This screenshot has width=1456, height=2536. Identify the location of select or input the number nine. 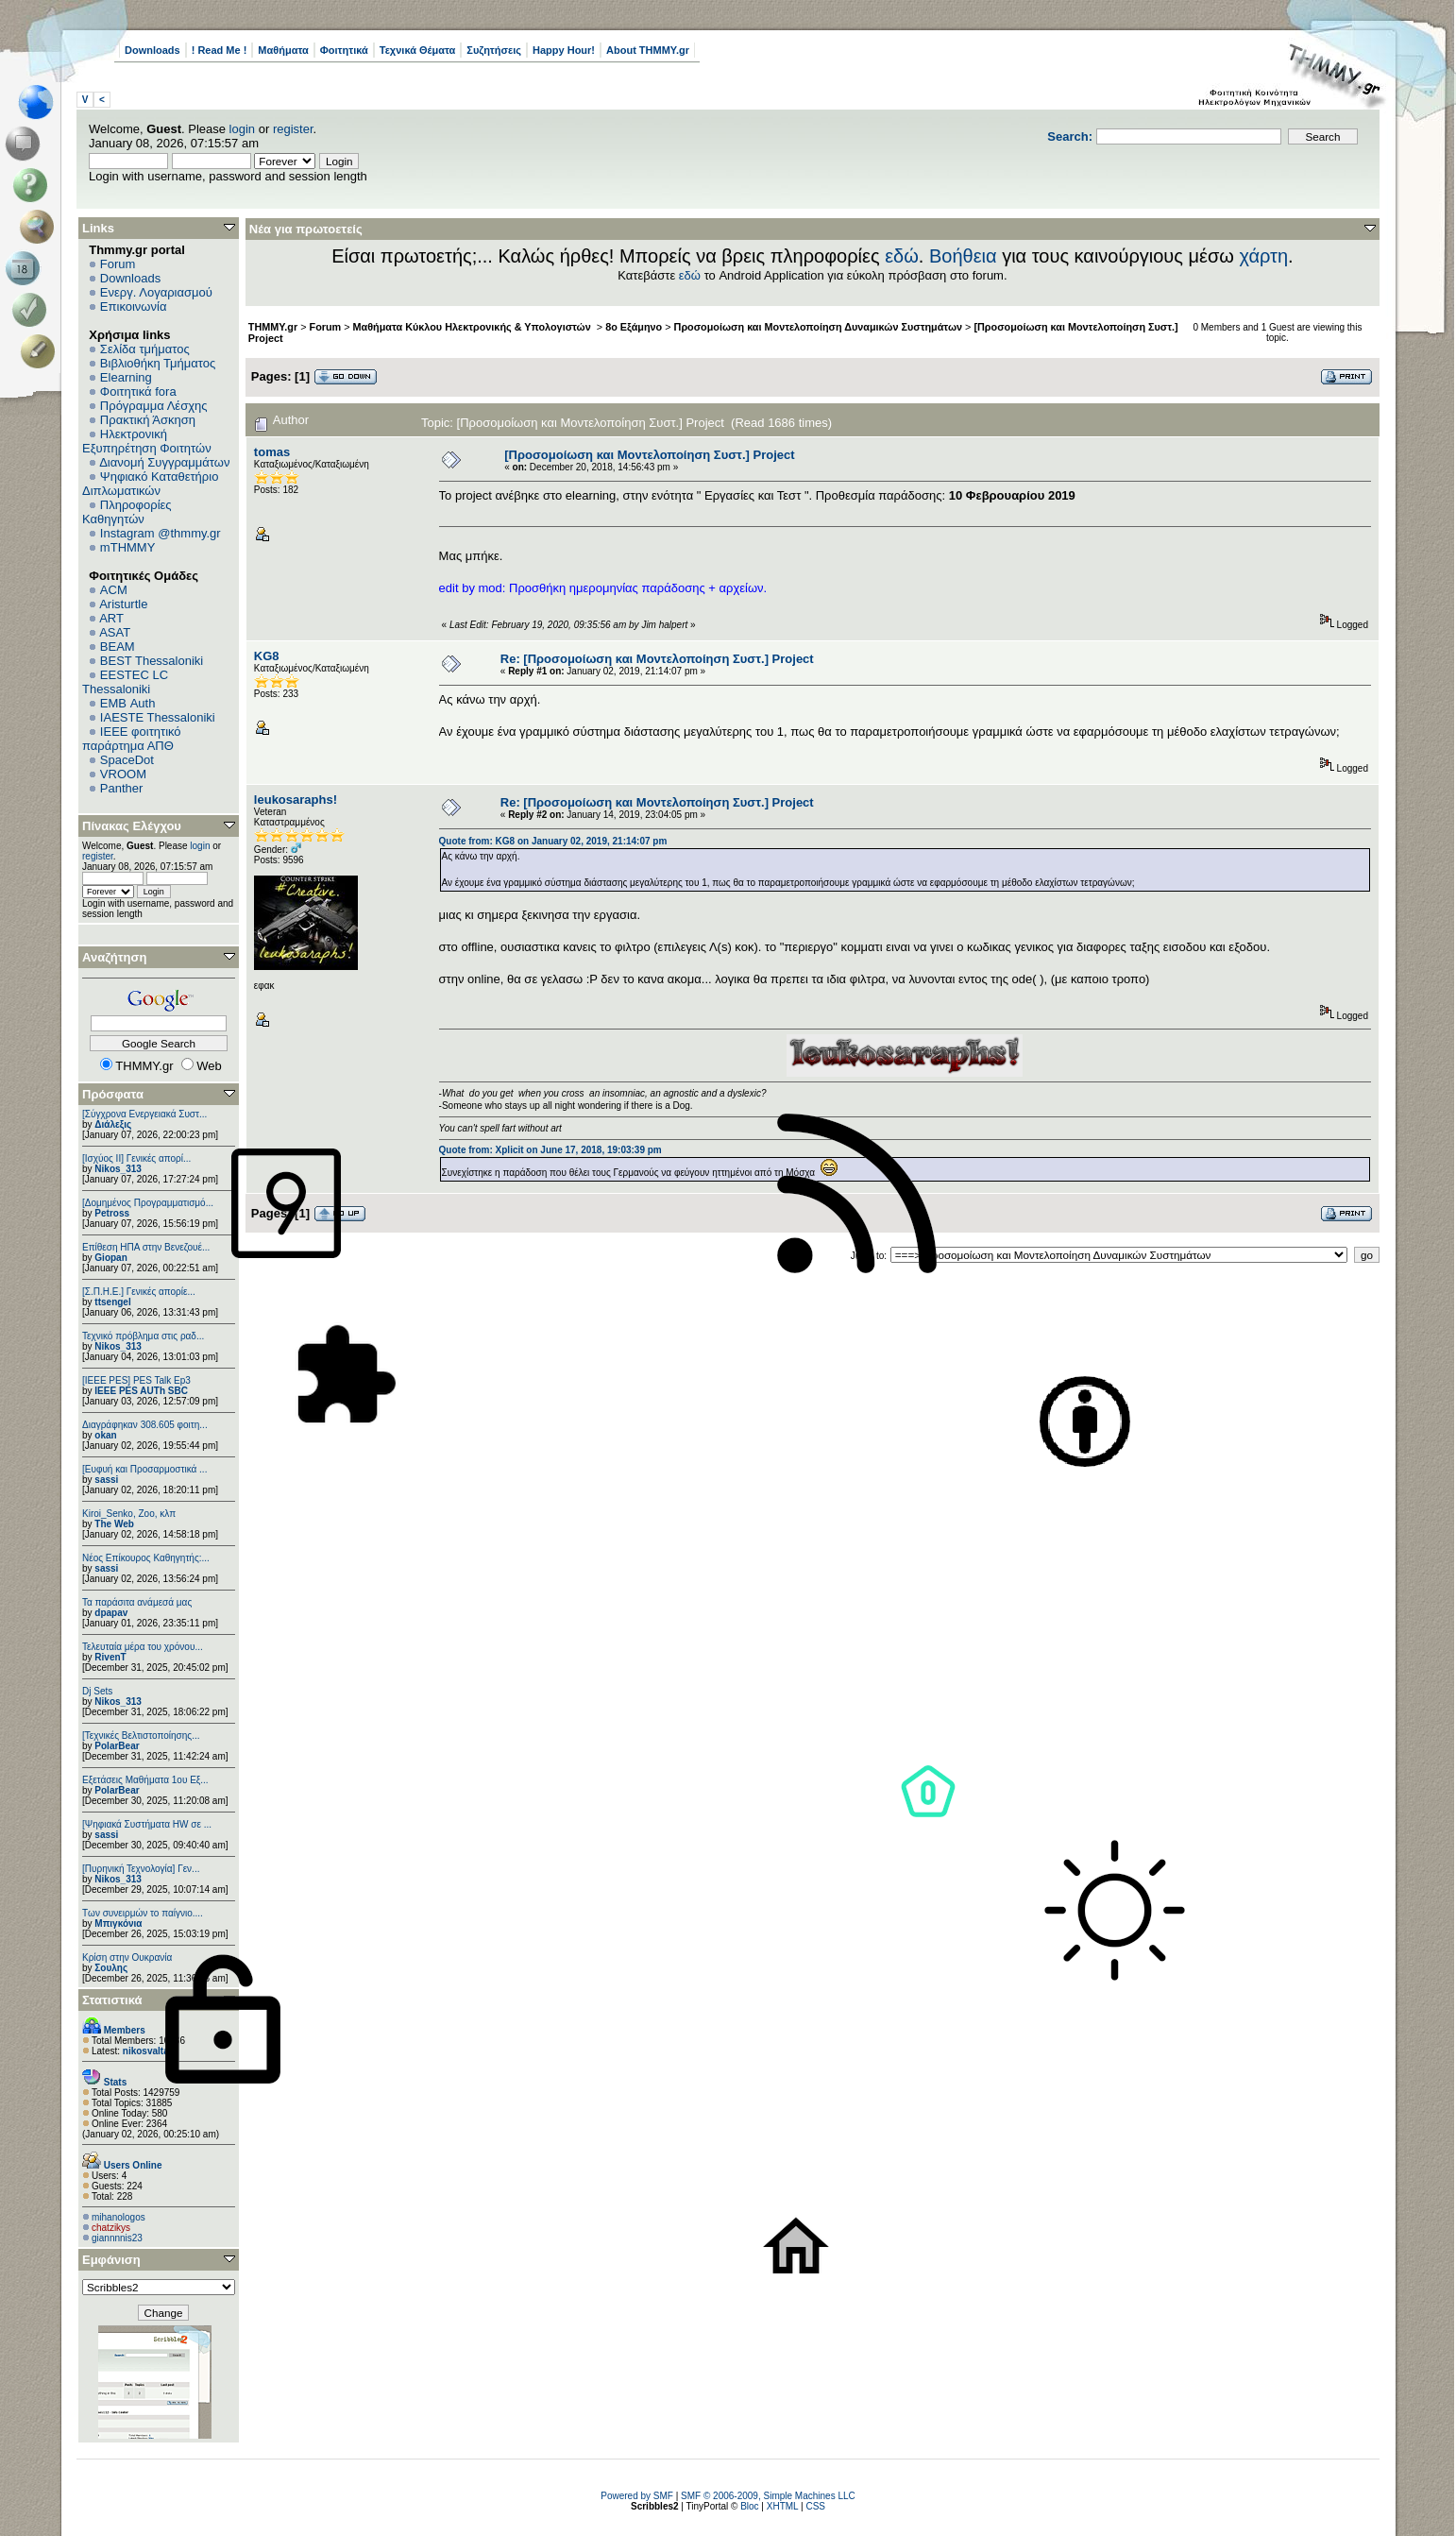
(286, 1203).